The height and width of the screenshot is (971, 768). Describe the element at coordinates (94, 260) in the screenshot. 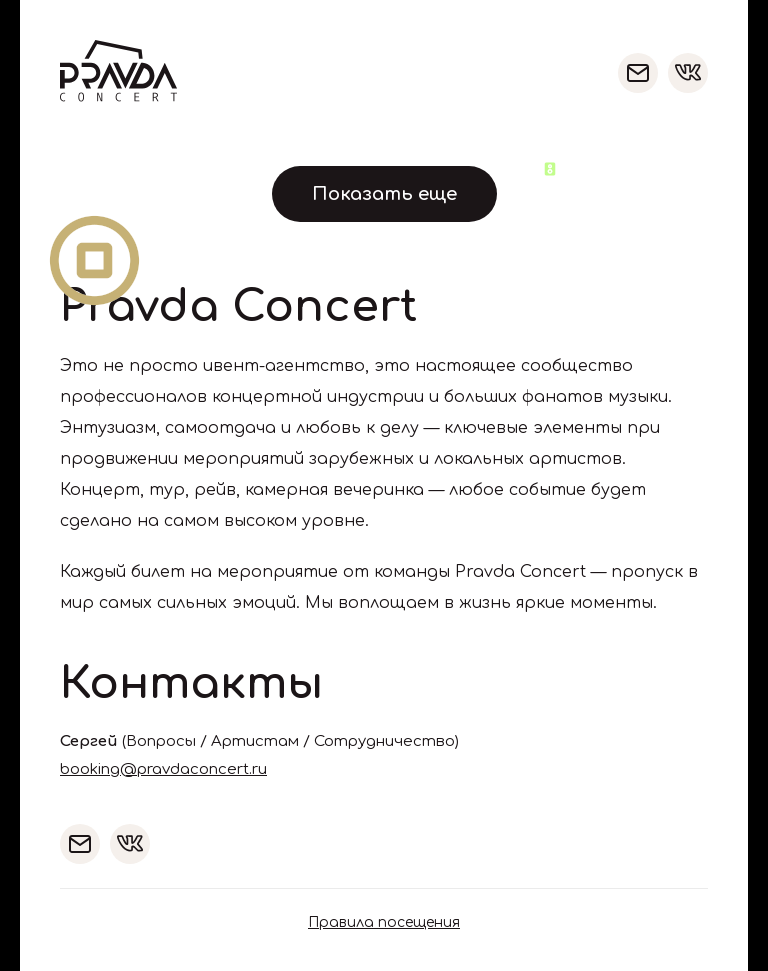

I see `stop media playback` at that location.